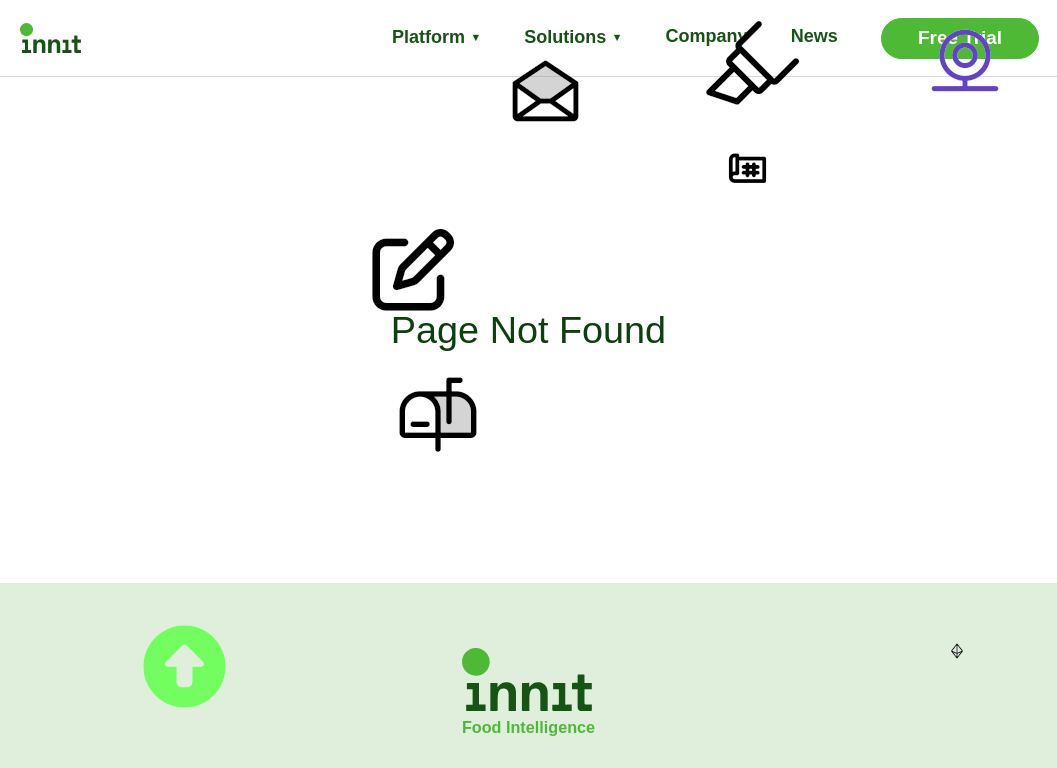 This screenshot has width=1057, height=768. What do you see at coordinates (545, 93) in the screenshot?
I see `view an opened or read email` at bounding box center [545, 93].